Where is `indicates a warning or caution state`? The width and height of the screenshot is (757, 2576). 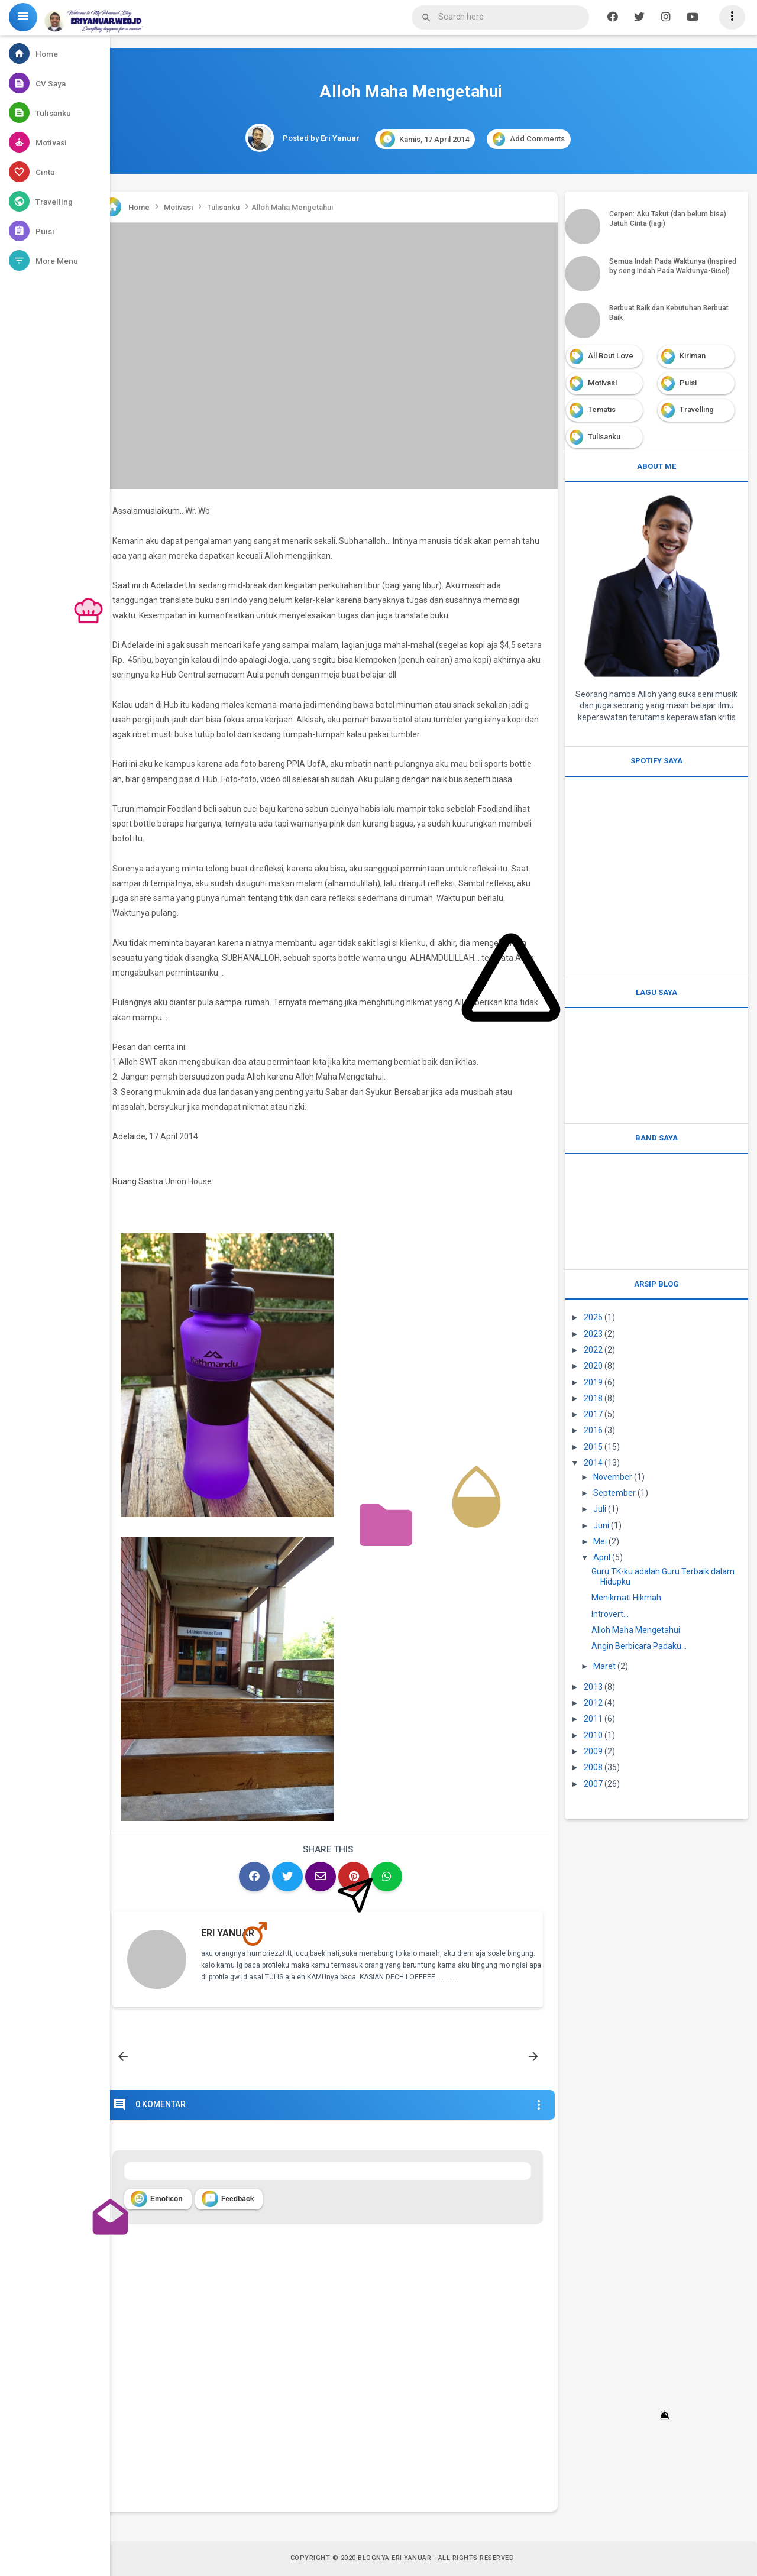 indicates a warning or caution state is located at coordinates (511, 979).